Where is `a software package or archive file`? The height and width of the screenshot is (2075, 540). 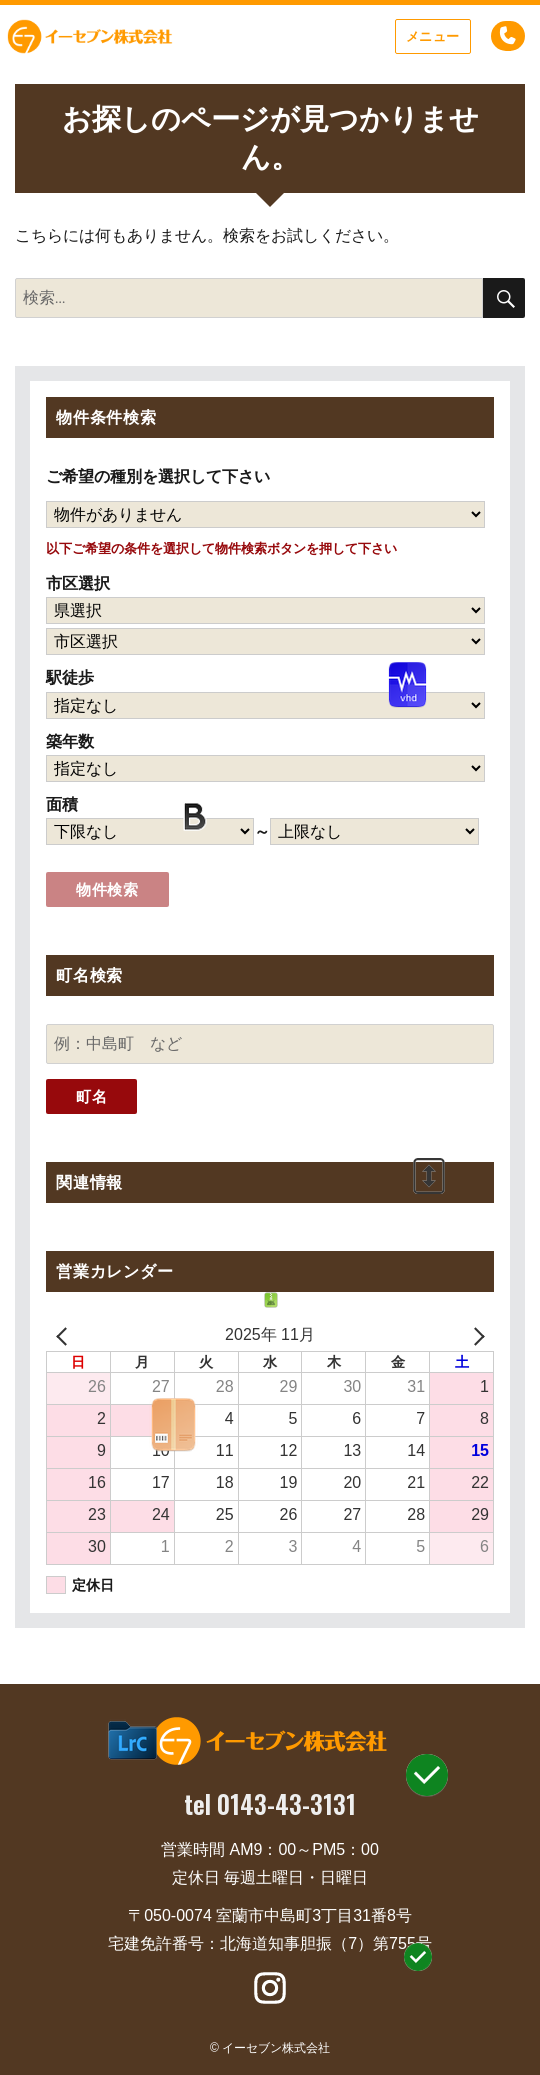
a software package or archive file is located at coordinates (173, 1424).